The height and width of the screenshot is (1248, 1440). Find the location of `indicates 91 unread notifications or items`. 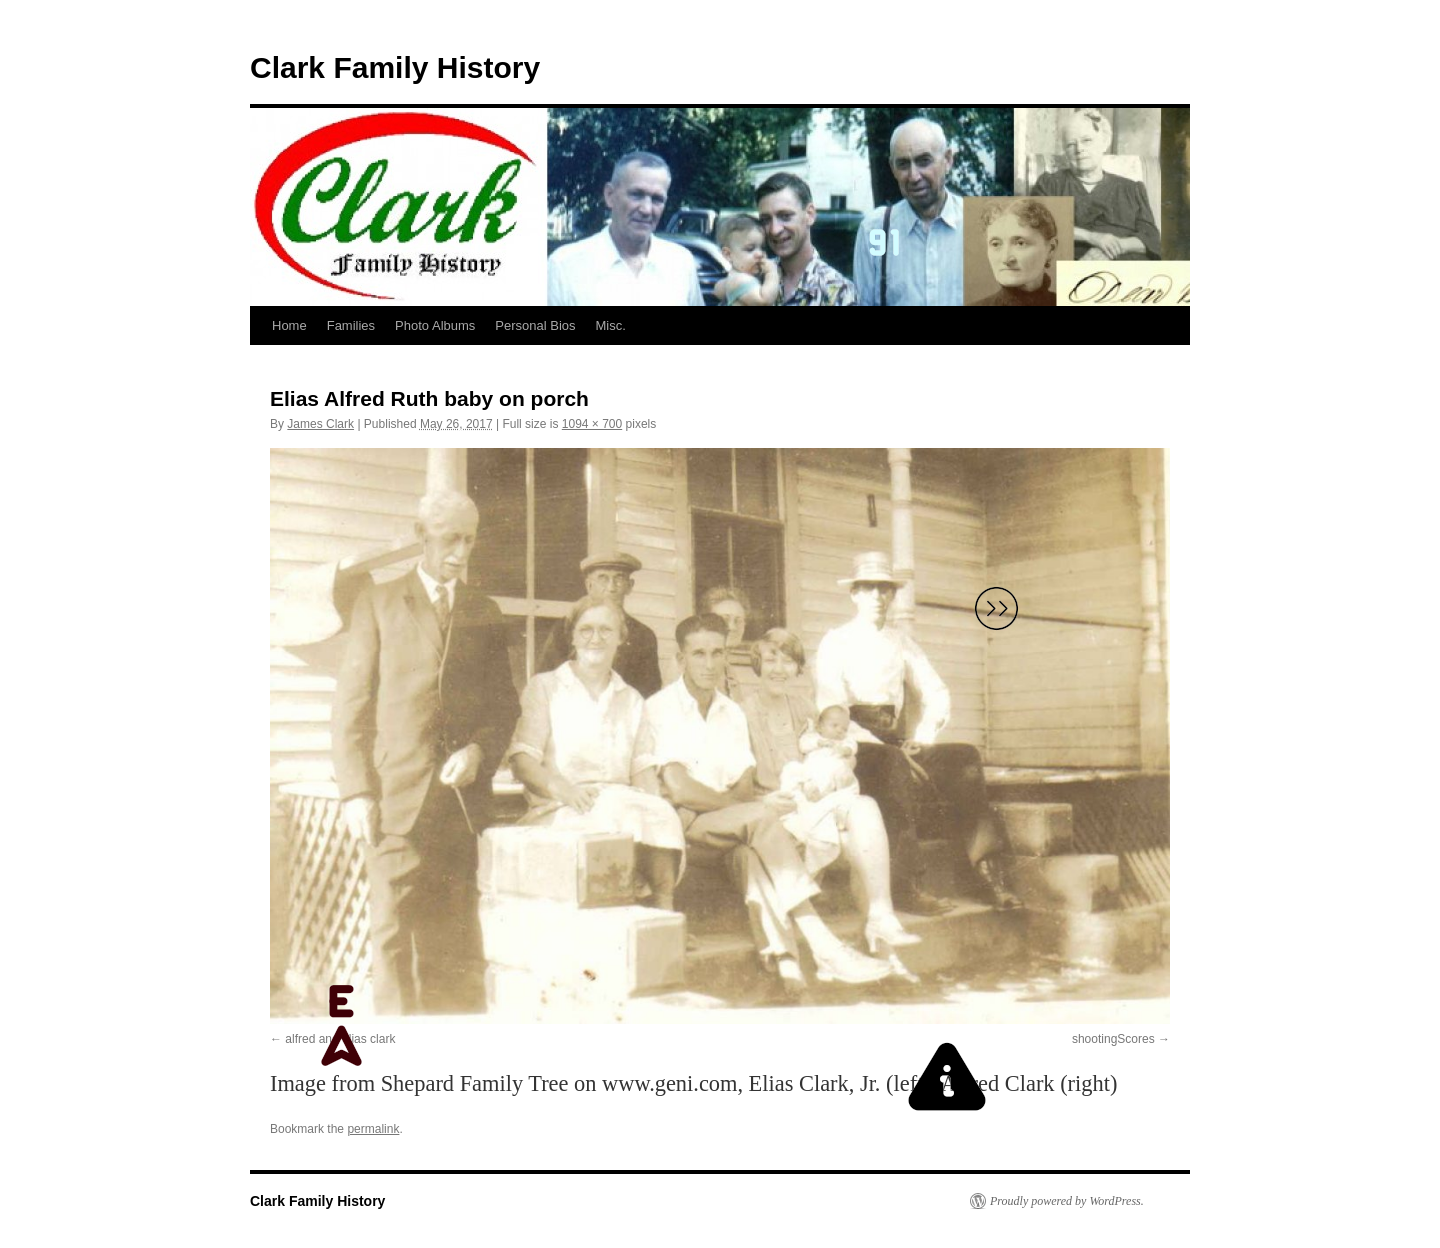

indicates 91 unread notifications or items is located at coordinates (885, 242).